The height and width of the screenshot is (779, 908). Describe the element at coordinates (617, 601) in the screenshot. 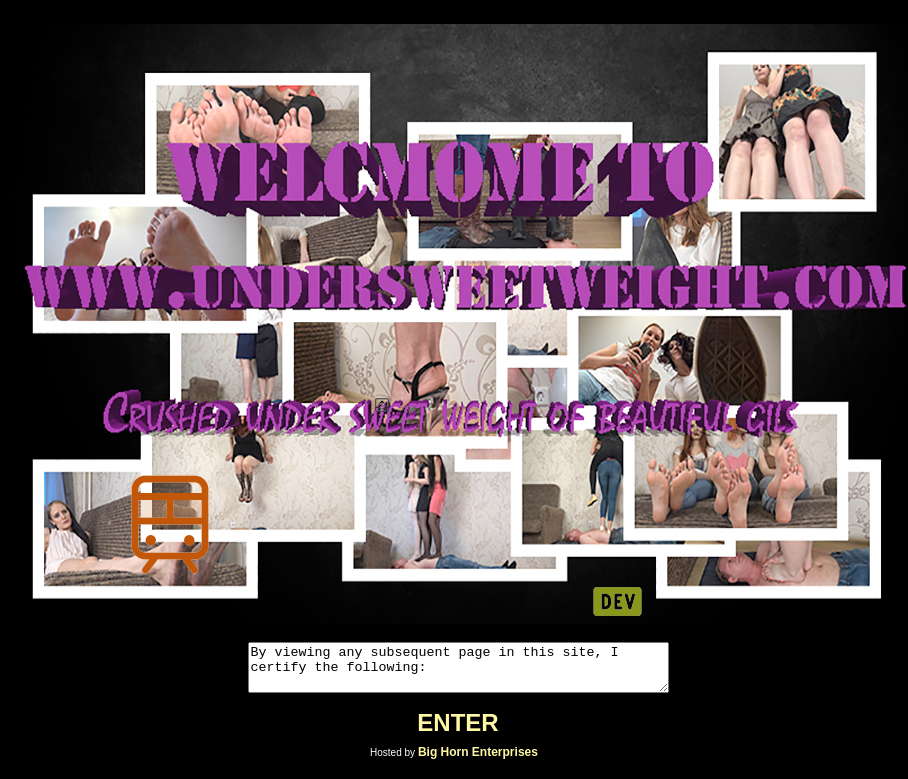

I see `link to dev.to developer community profile` at that location.